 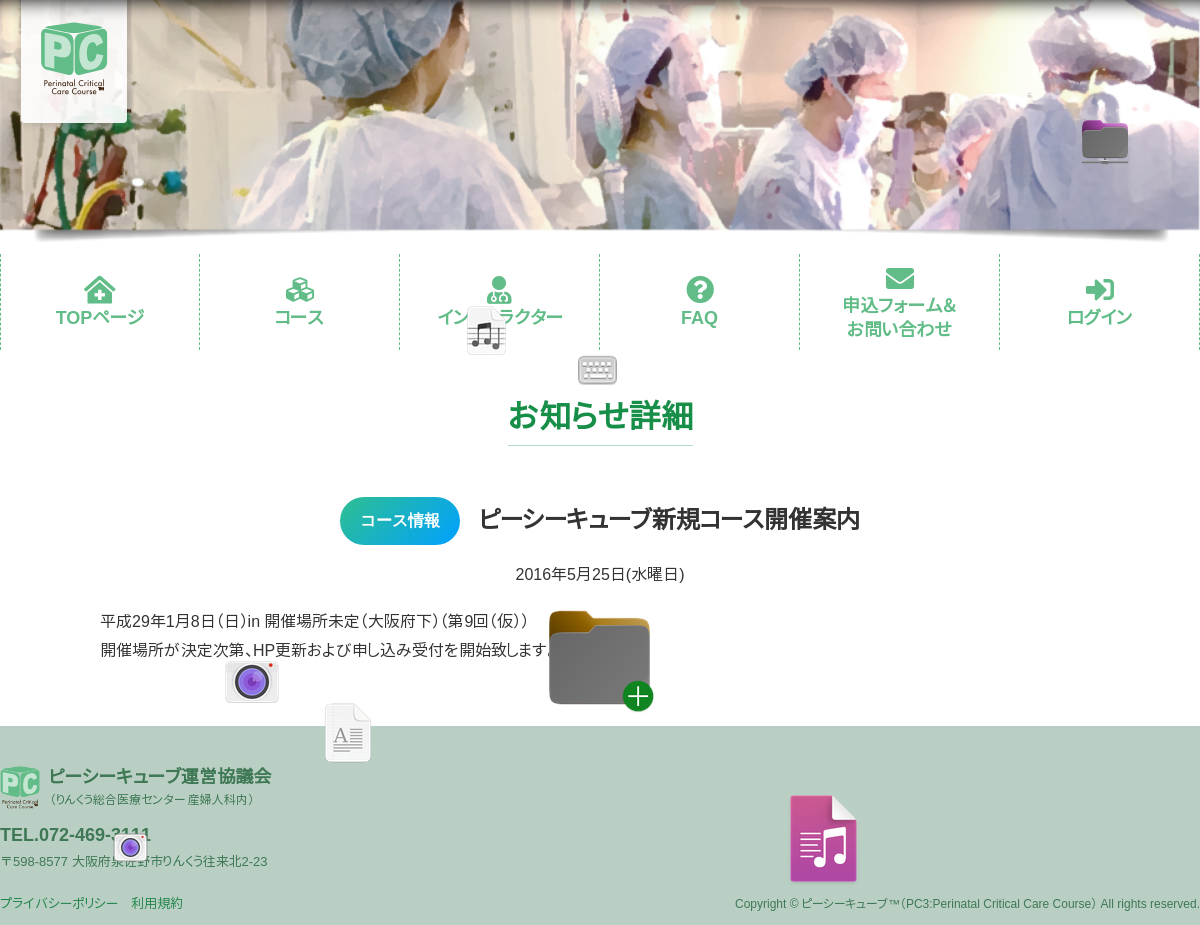 I want to click on a rich text or formatted document file, so click(x=348, y=733).